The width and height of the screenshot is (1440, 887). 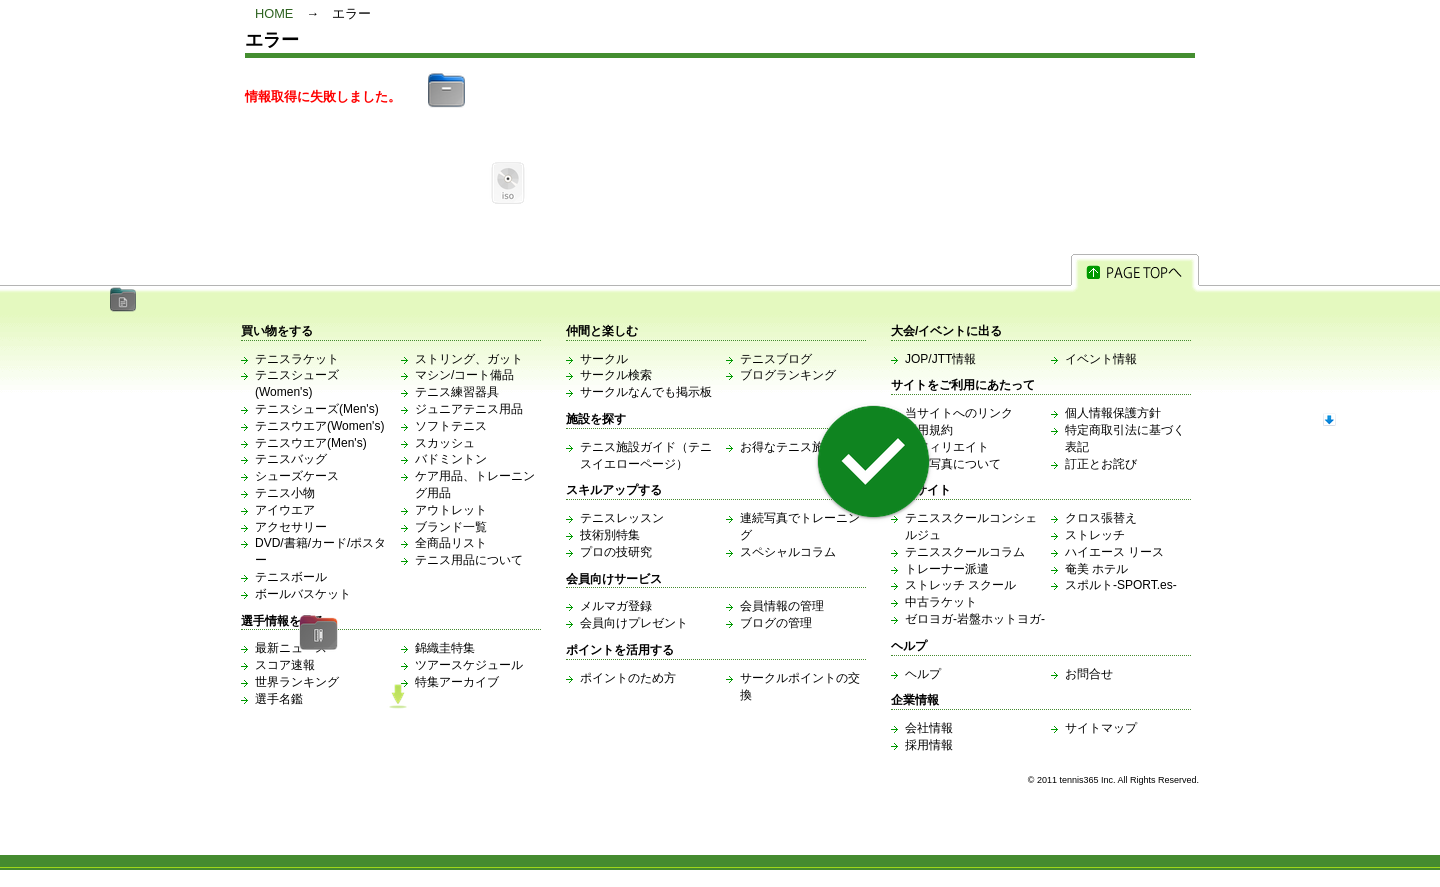 What do you see at coordinates (318, 632) in the screenshot?
I see `access your templates folder` at bounding box center [318, 632].